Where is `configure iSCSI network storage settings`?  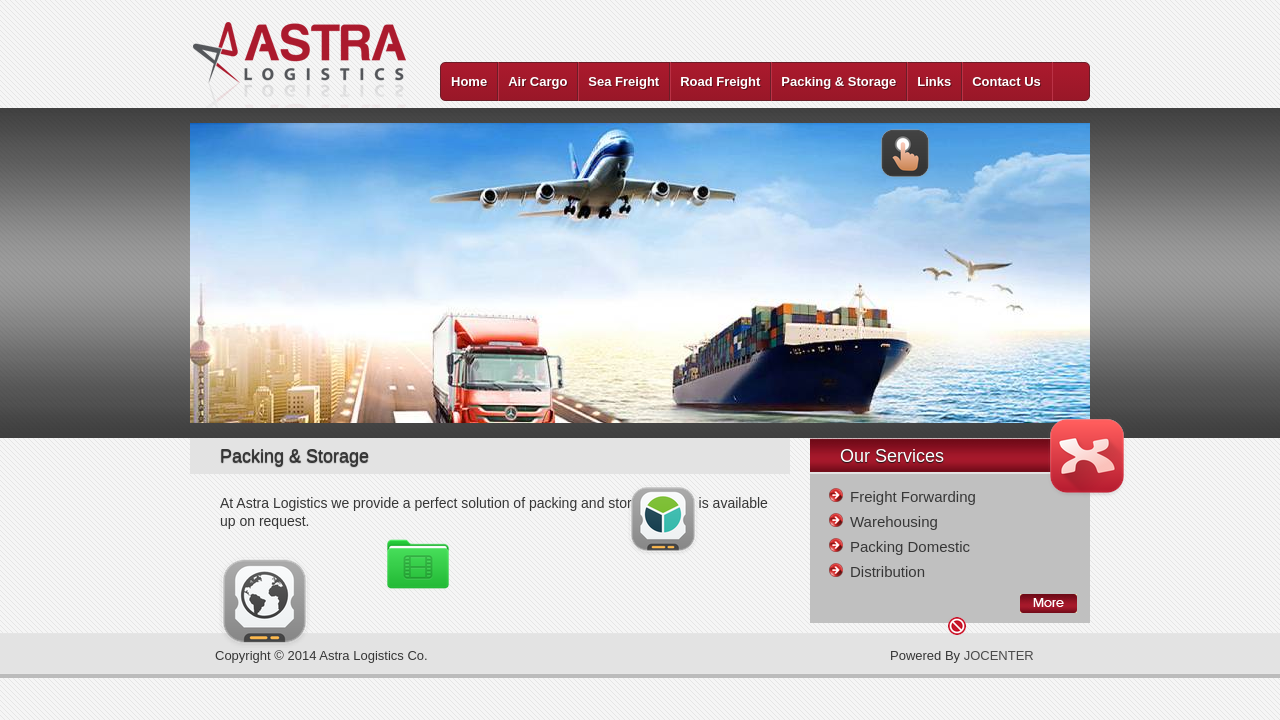
configure iSCSI network storage settings is located at coordinates (264, 602).